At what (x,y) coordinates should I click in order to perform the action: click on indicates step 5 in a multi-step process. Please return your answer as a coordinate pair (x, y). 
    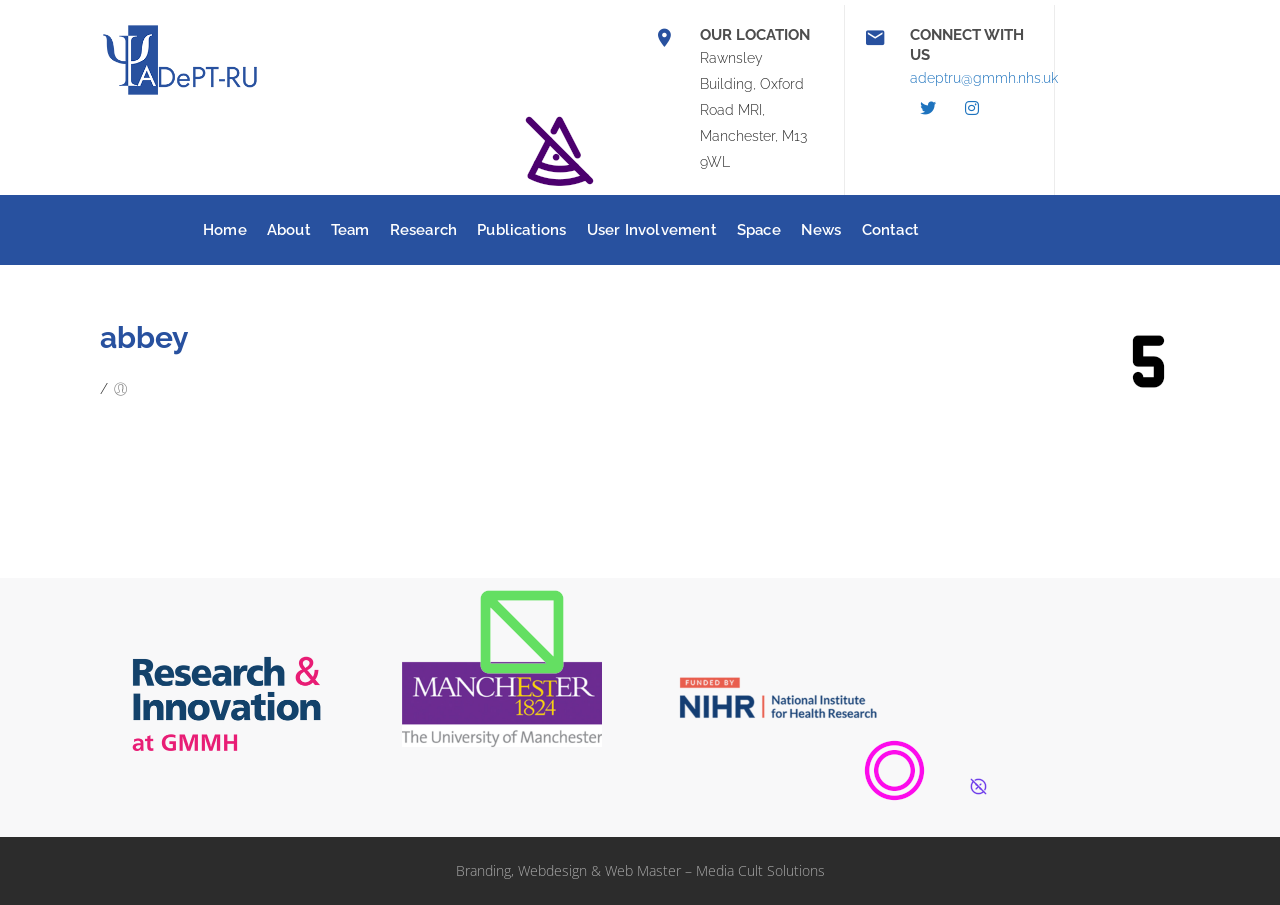
    Looking at the image, I should click on (1148, 361).